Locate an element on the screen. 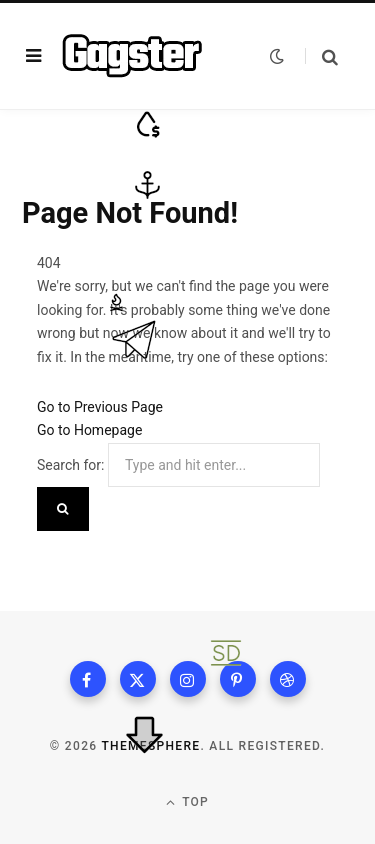 Image resolution: width=375 pixels, height=844 pixels. open Telegram app is located at coordinates (135, 340).